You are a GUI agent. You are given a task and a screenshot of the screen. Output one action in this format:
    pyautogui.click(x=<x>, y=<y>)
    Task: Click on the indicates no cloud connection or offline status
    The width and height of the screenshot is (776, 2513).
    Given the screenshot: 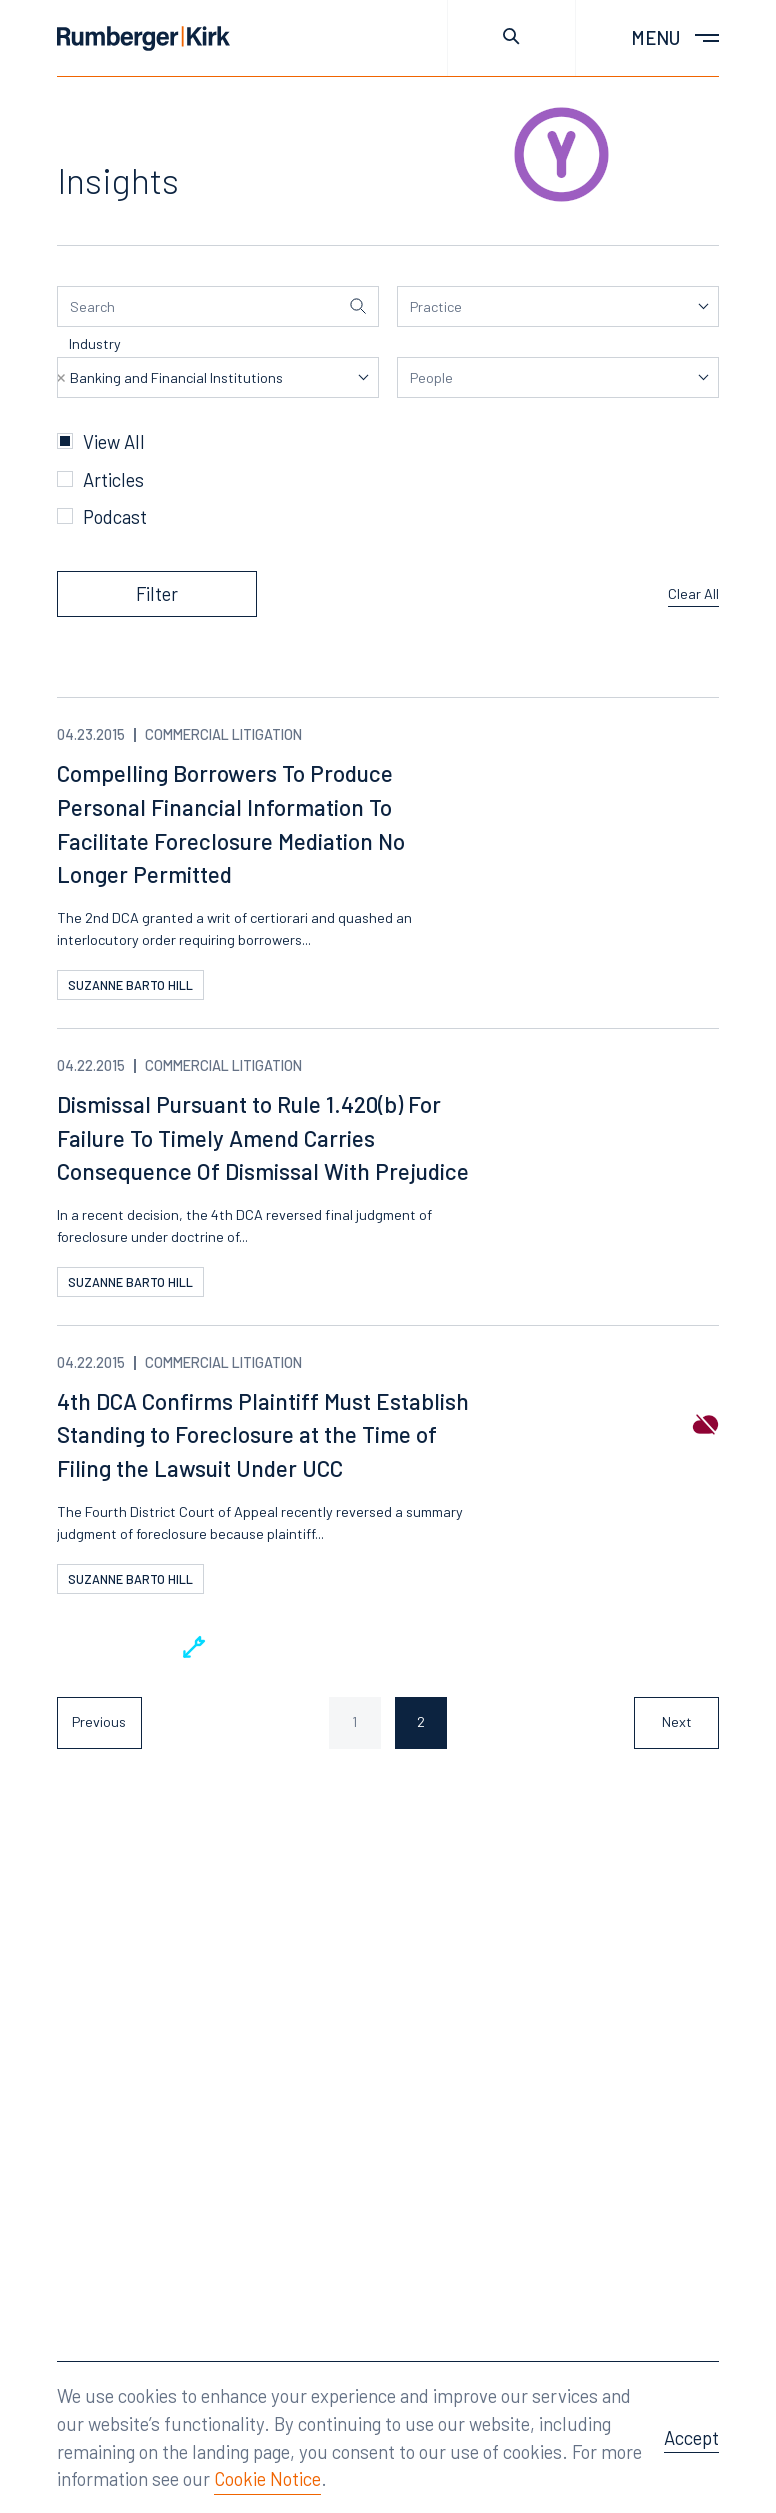 What is the action you would take?
    pyautogui.click(x=705, y=1424)
    